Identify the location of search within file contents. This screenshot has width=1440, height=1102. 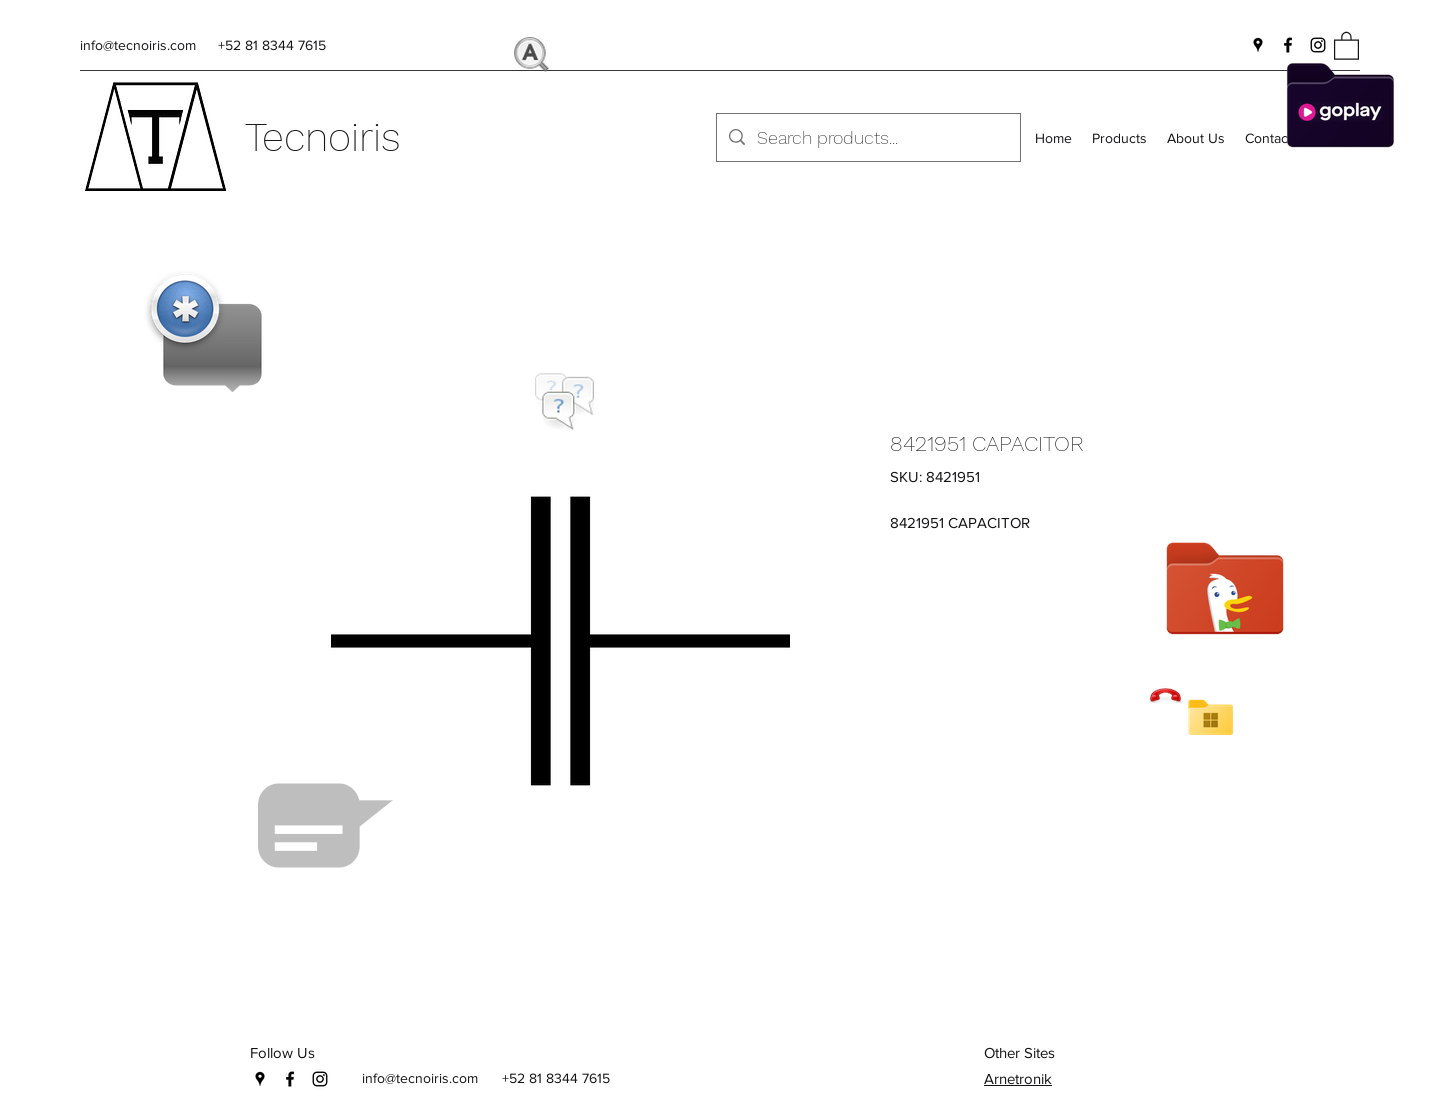
(531, 54).